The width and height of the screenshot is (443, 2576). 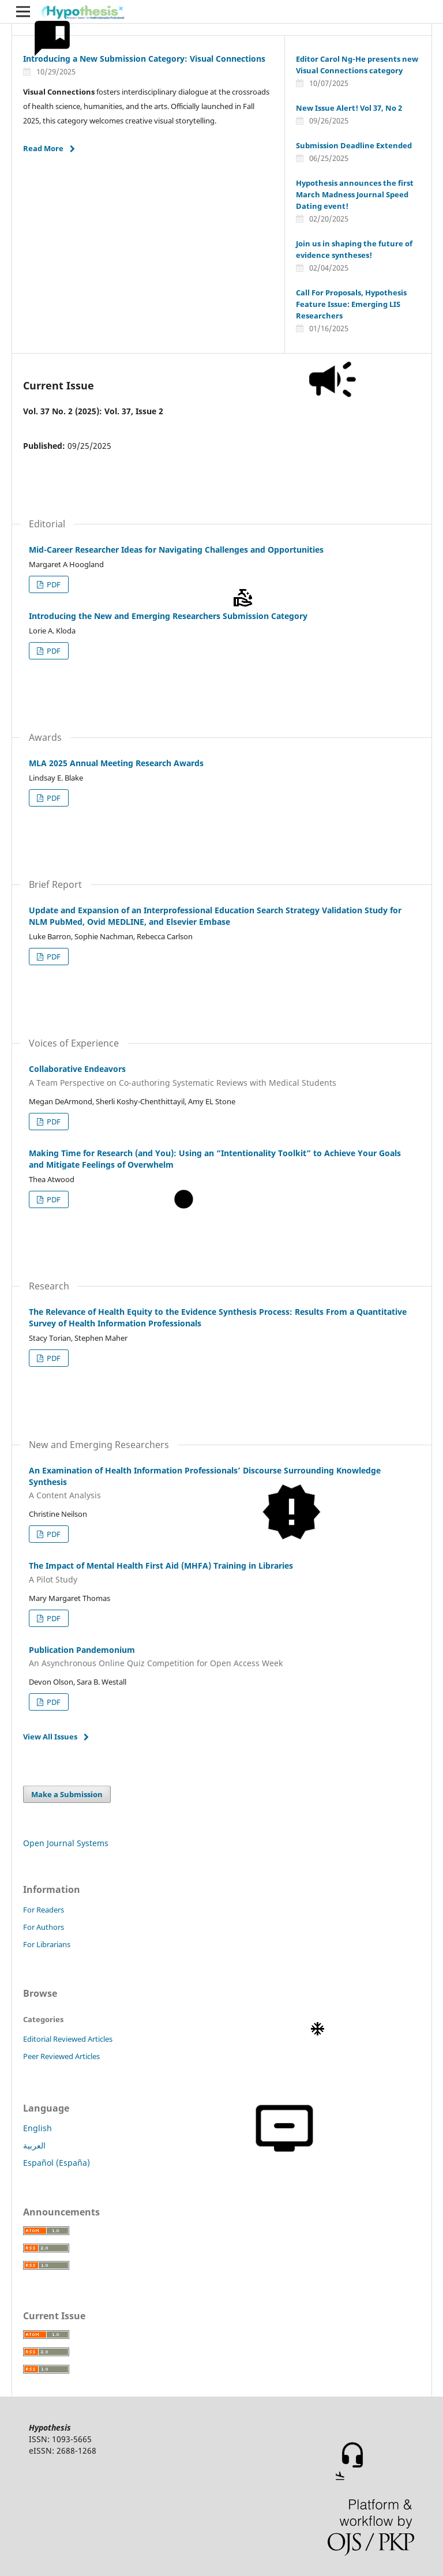 I want to click on indicates arriving flight status, so click(x=340, y=2476).